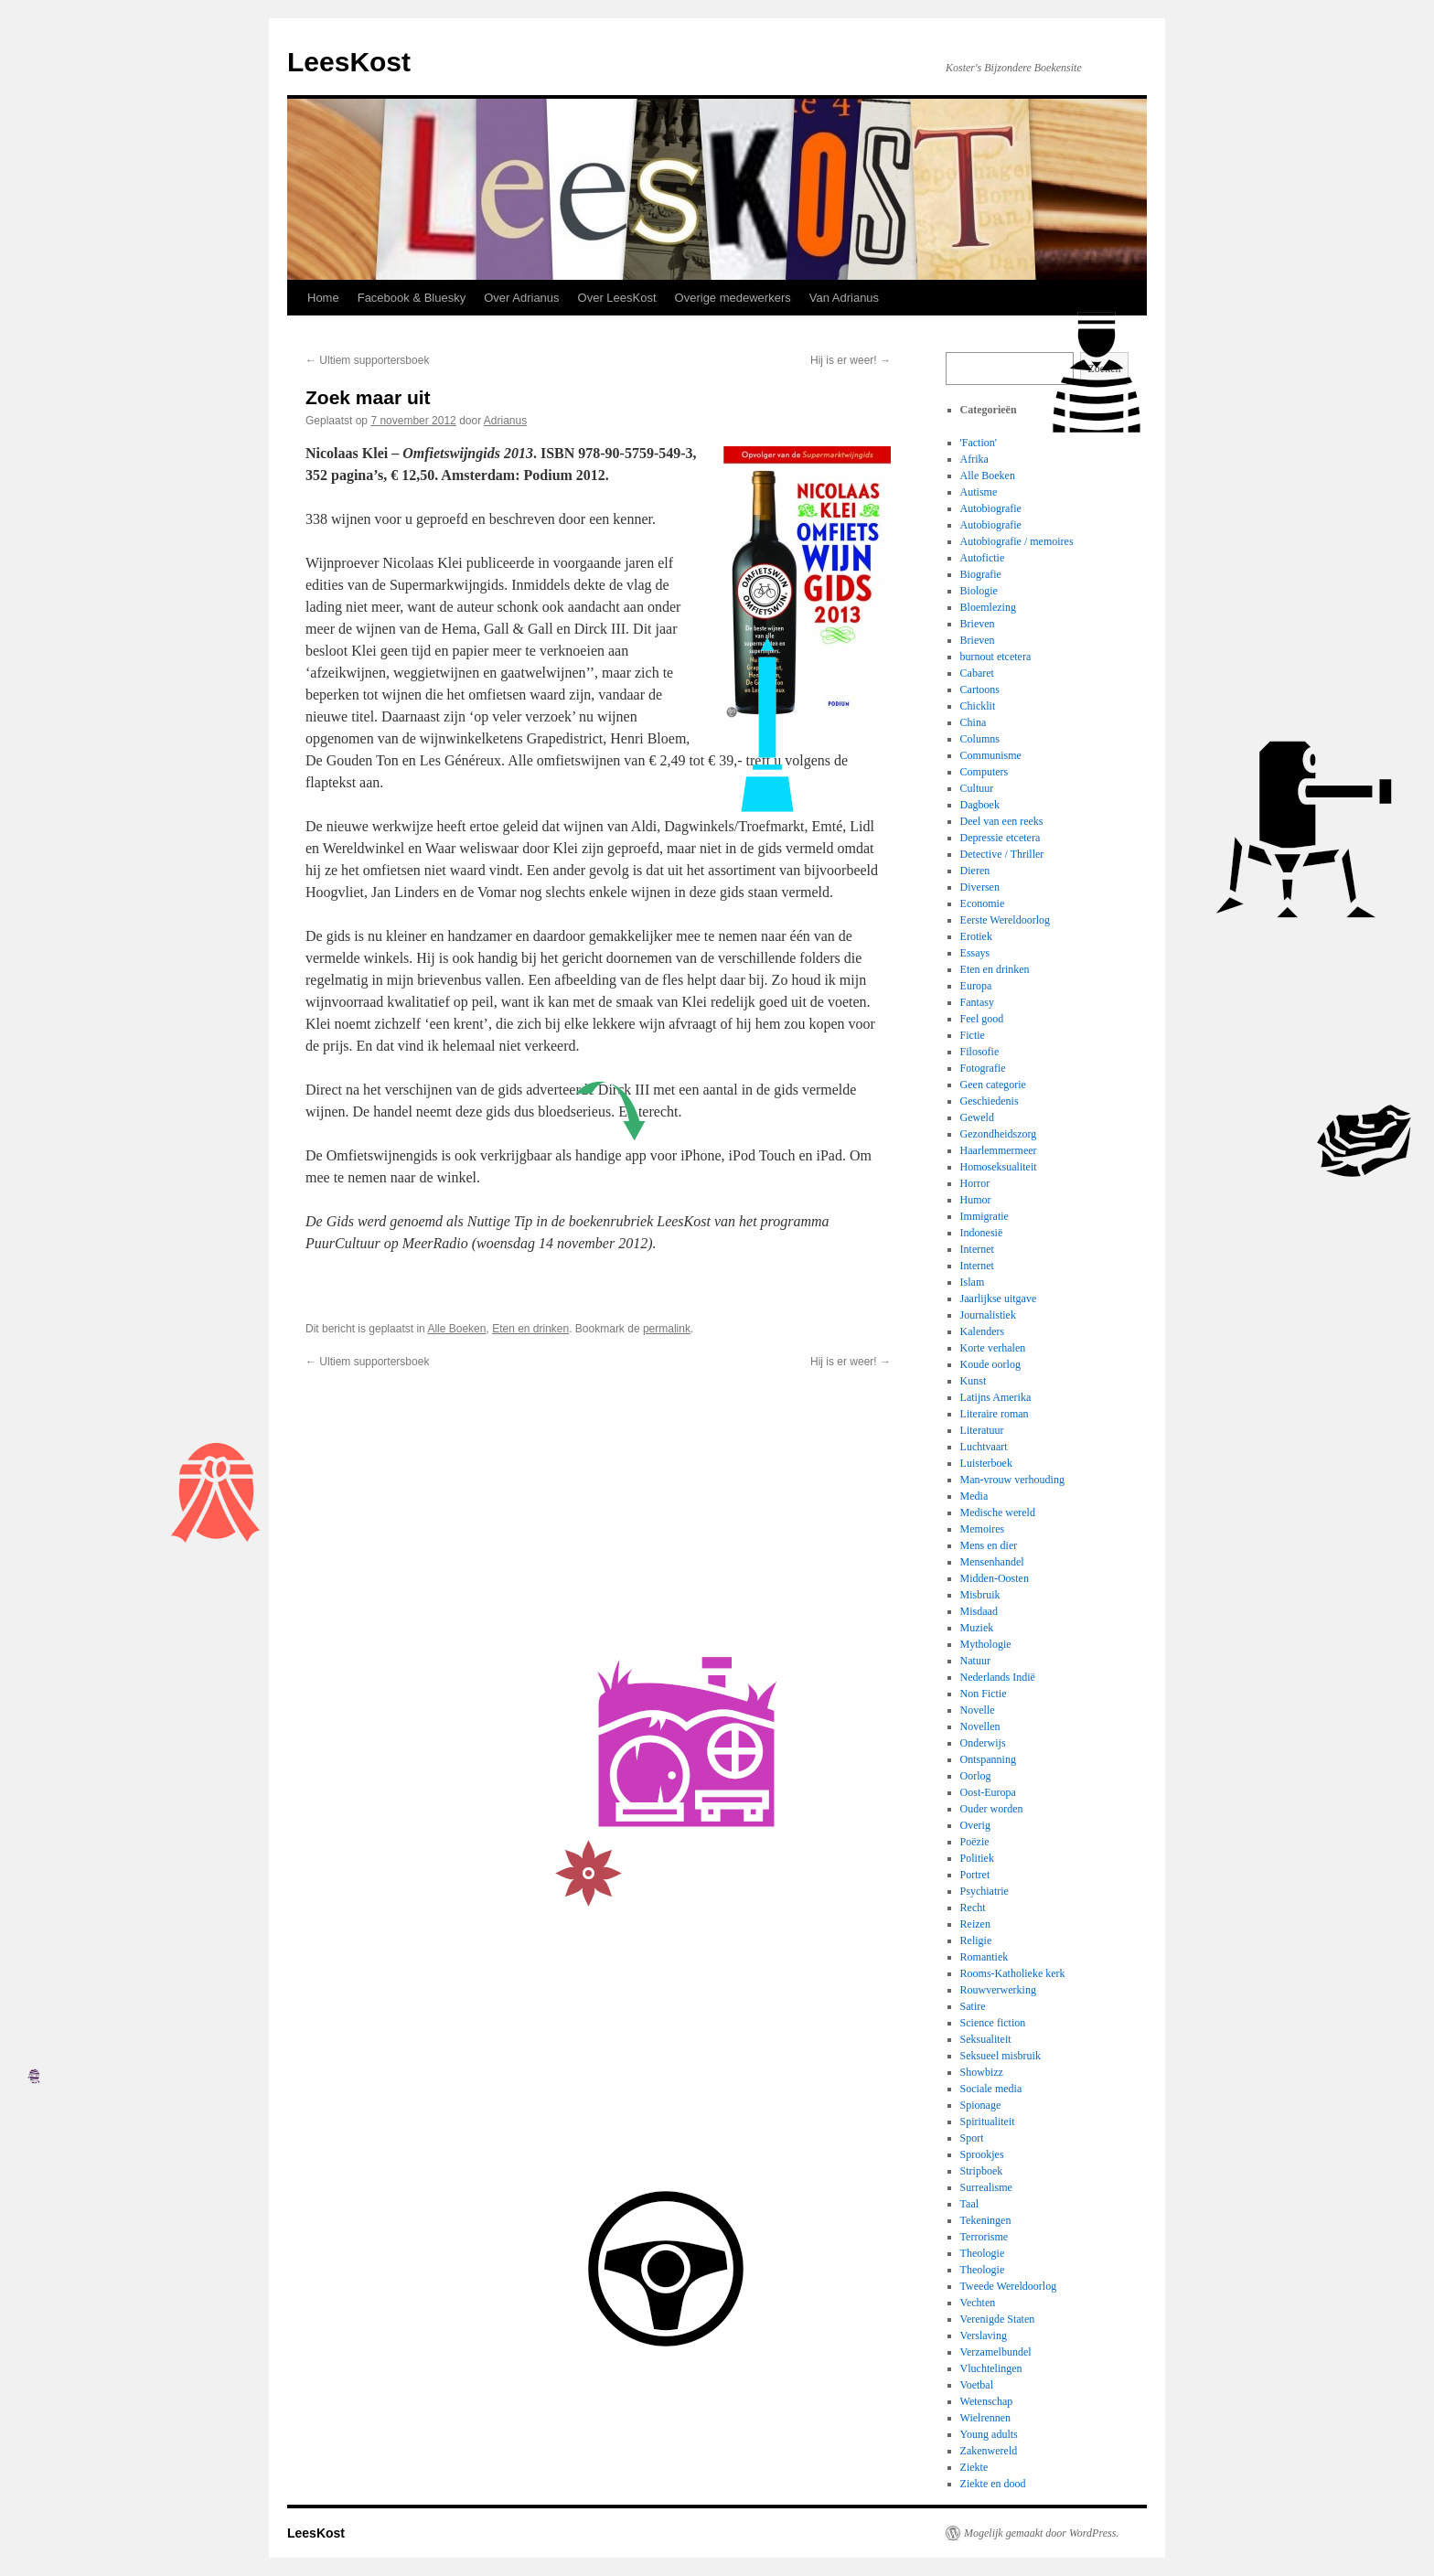  I want to click on equip a headband accessory for your character, so click(216, 1492).